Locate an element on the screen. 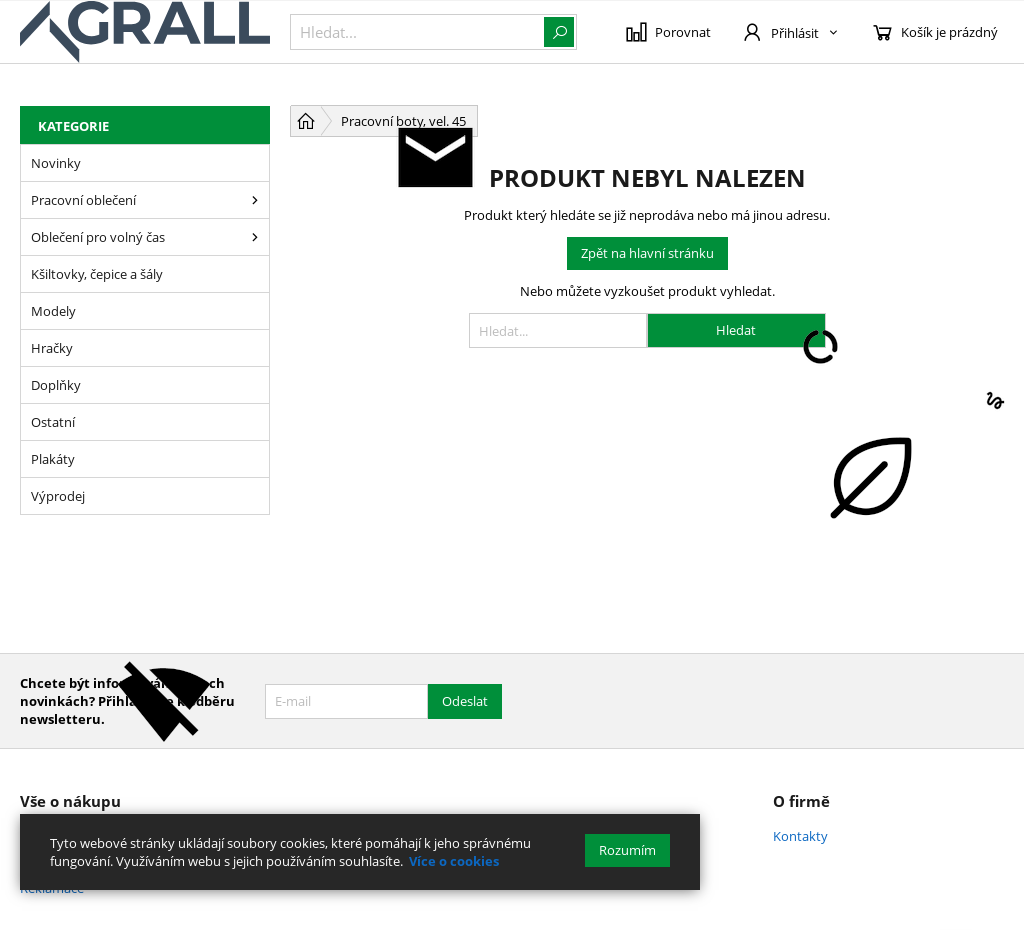  open your email inbox is located at coordinates (435, 157).